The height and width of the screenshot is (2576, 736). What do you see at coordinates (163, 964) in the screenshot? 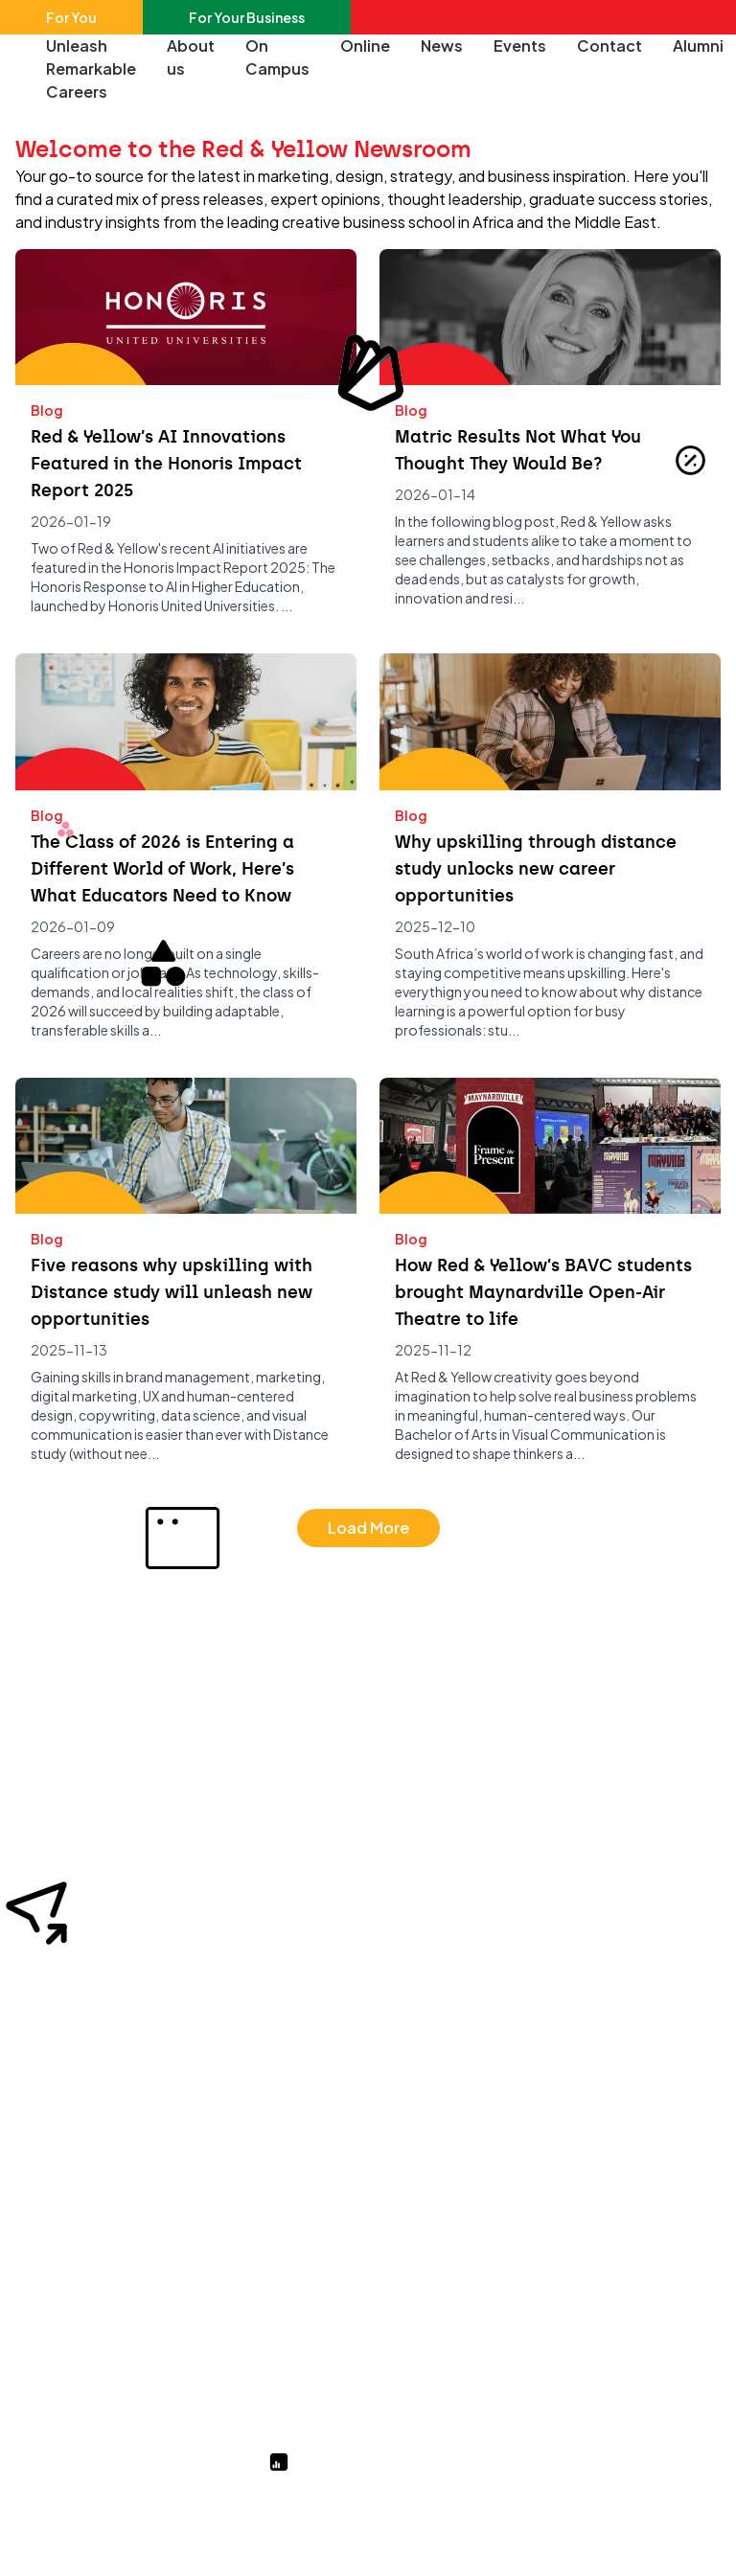
I see `access shape tools or drawing options` at bounding box center [163, 964].